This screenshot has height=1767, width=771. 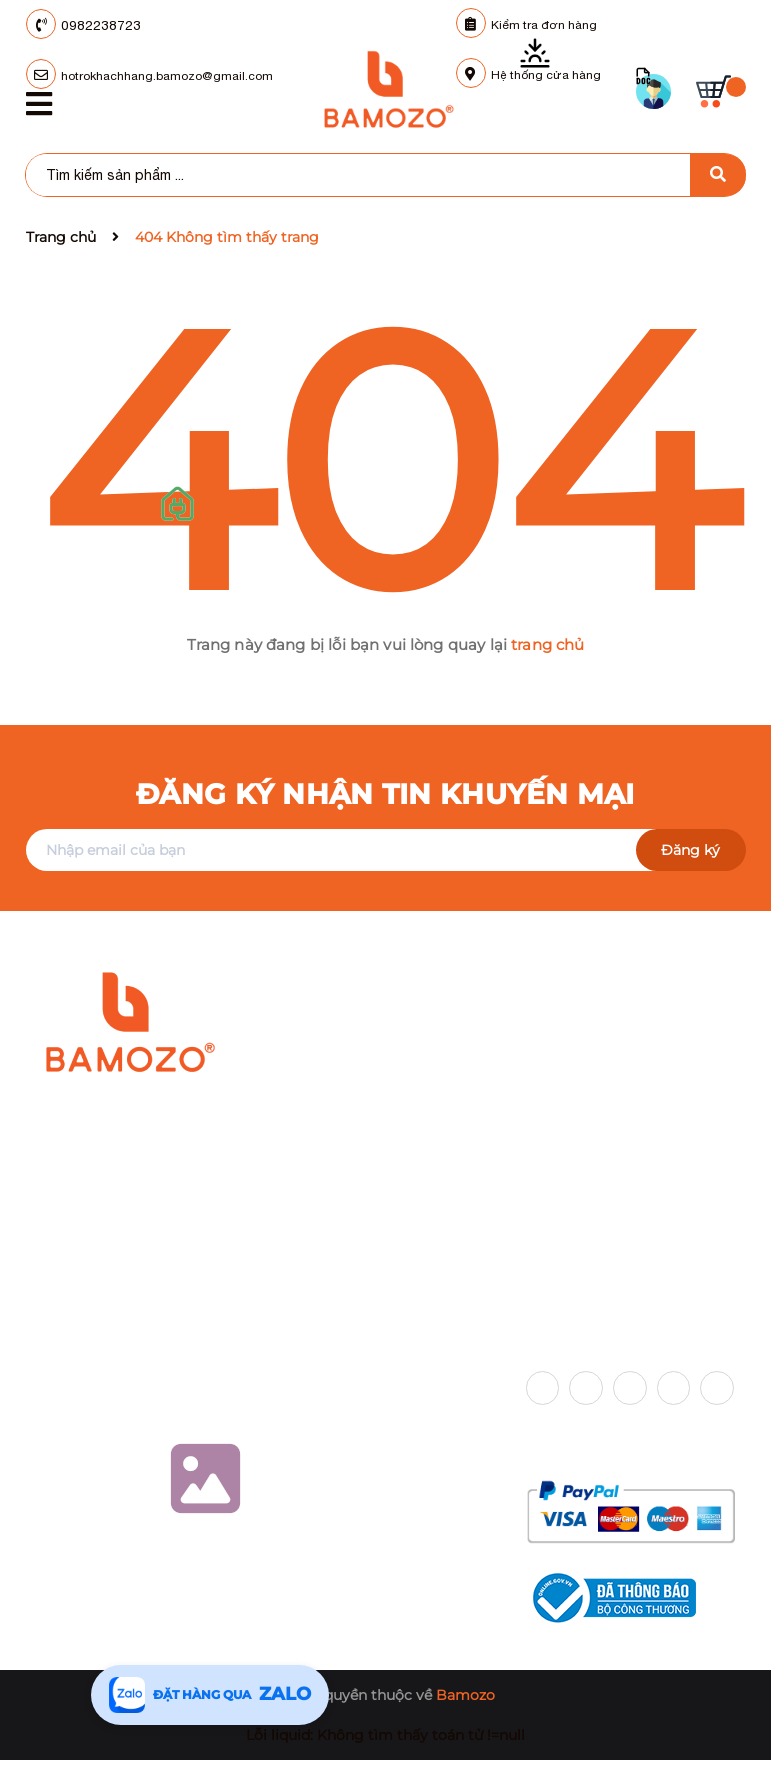 What do you see at coordinates (177, 504) in the screenshot?
I see `access smart home power settings` at bounding box center [177, 504].